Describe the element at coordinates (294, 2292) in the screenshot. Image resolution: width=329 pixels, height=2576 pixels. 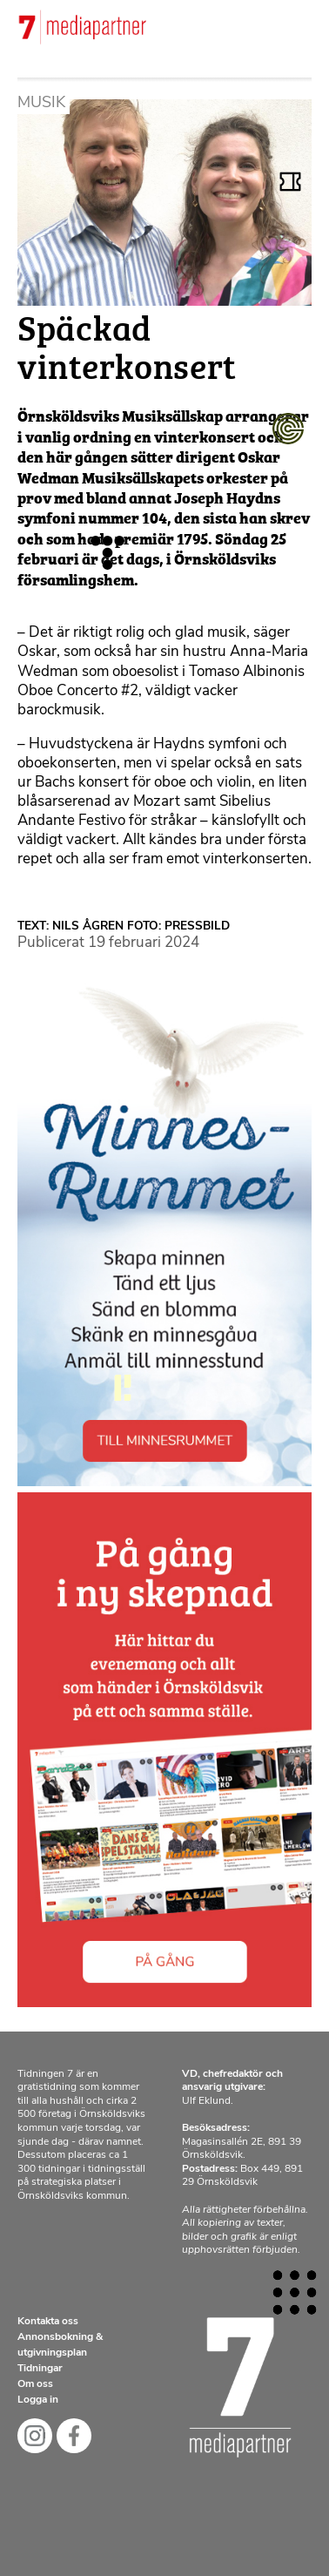
I see `ROS (Robot Operating System) branding or documentation` at that location.